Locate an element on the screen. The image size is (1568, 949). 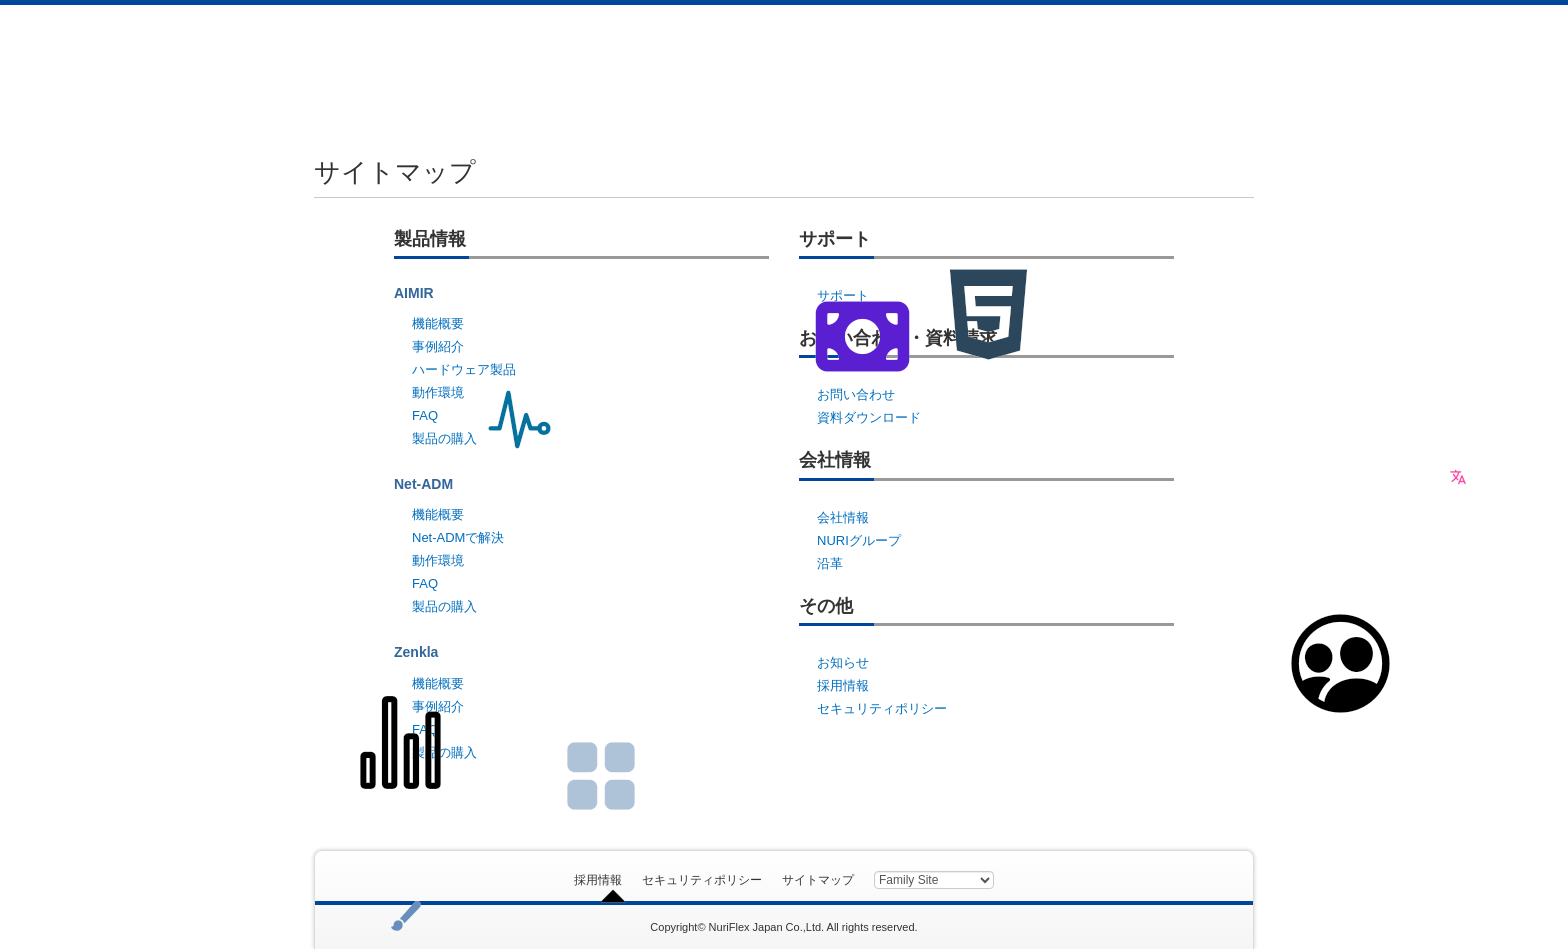
view payment or billing information is located at coordinates (862, 336).